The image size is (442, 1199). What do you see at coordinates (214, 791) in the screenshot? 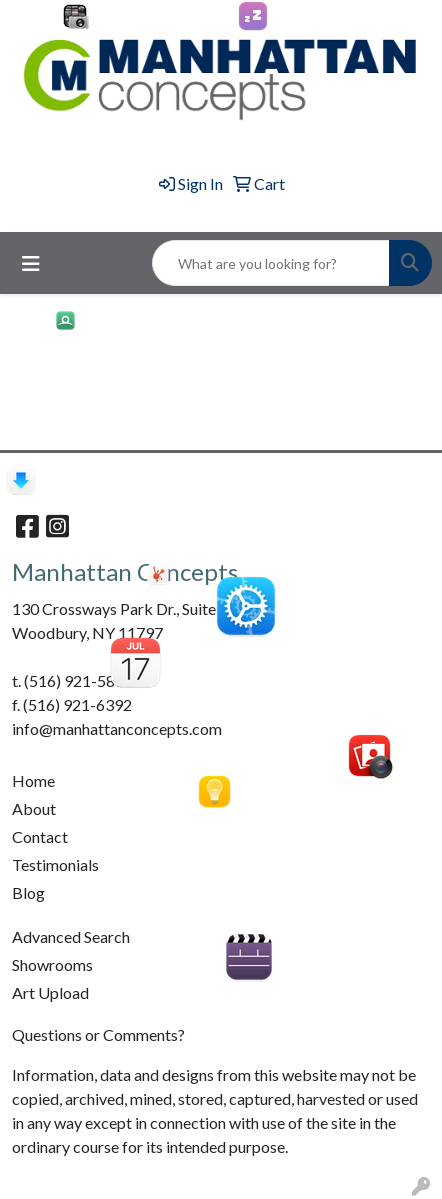
I see `open the Tips app for helpful hints and tutorials` at bounding box center [214, 791].